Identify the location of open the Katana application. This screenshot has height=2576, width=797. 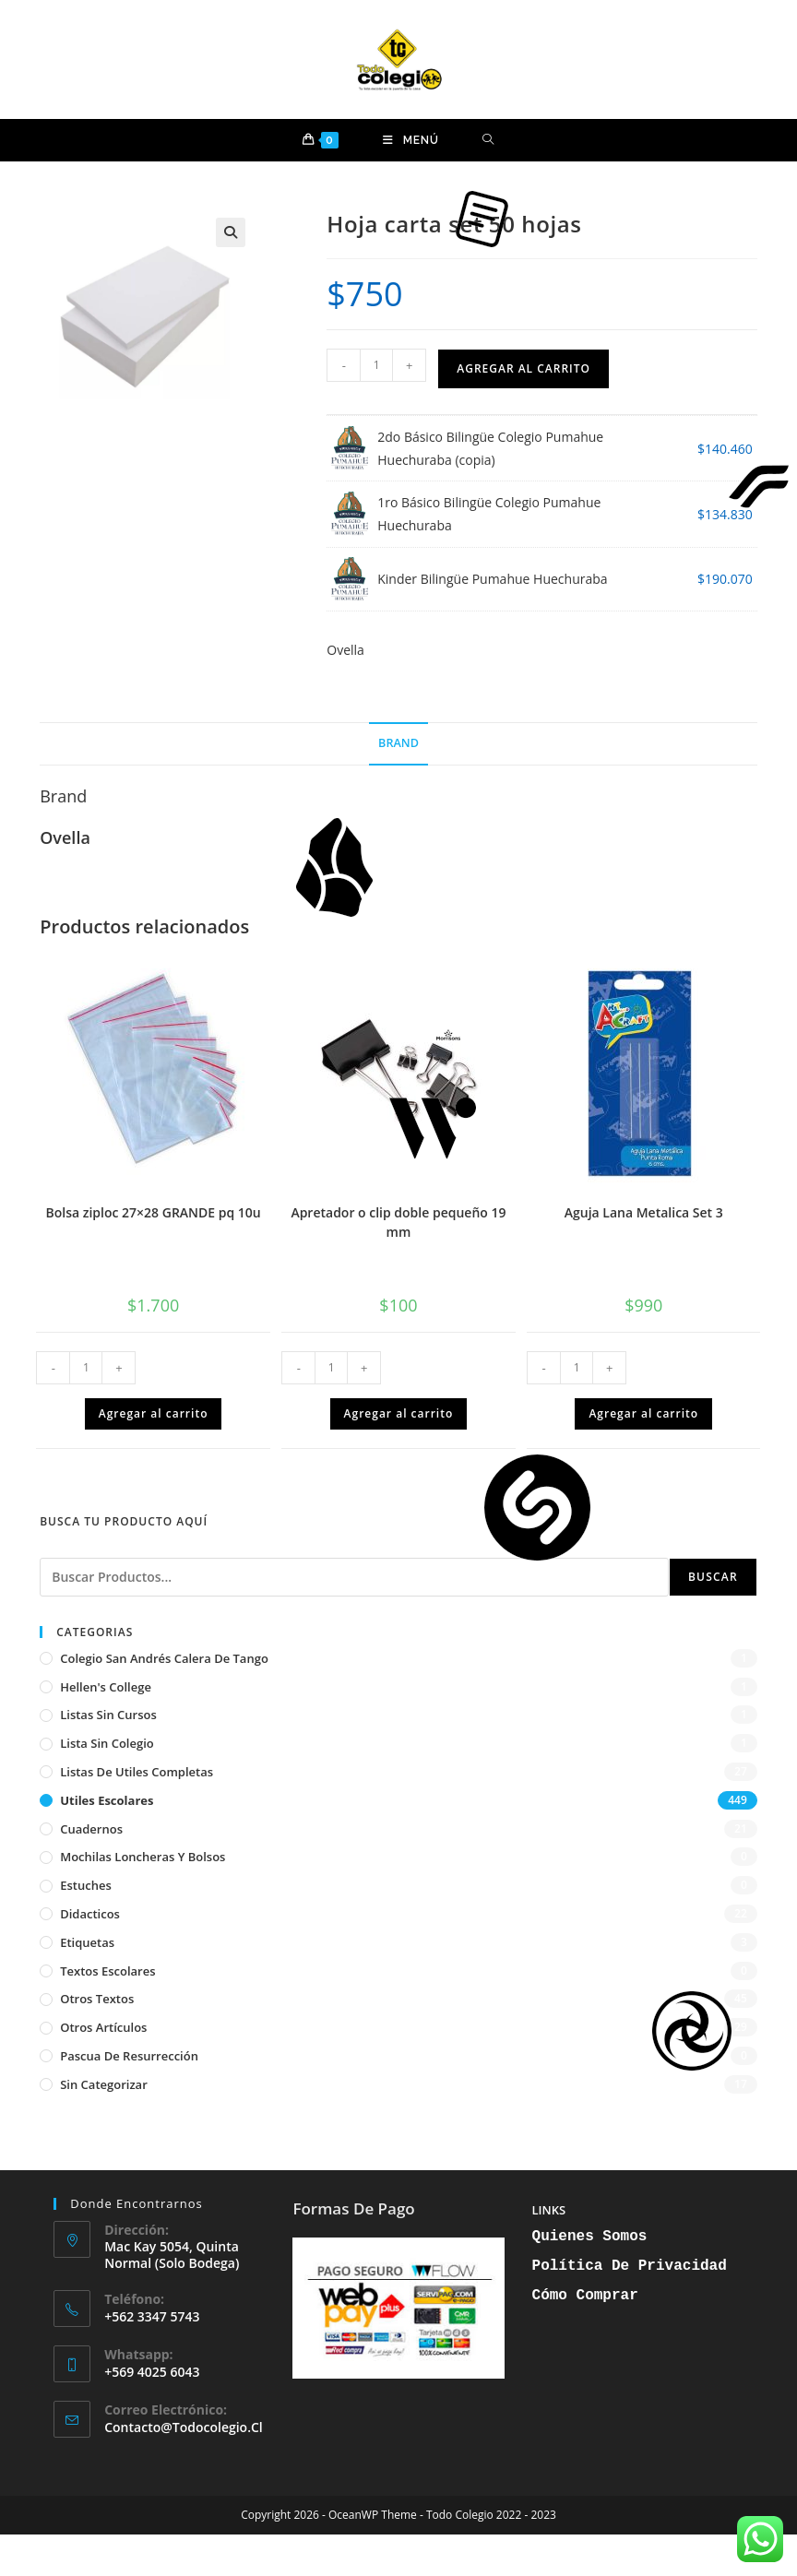
(692, 2031).